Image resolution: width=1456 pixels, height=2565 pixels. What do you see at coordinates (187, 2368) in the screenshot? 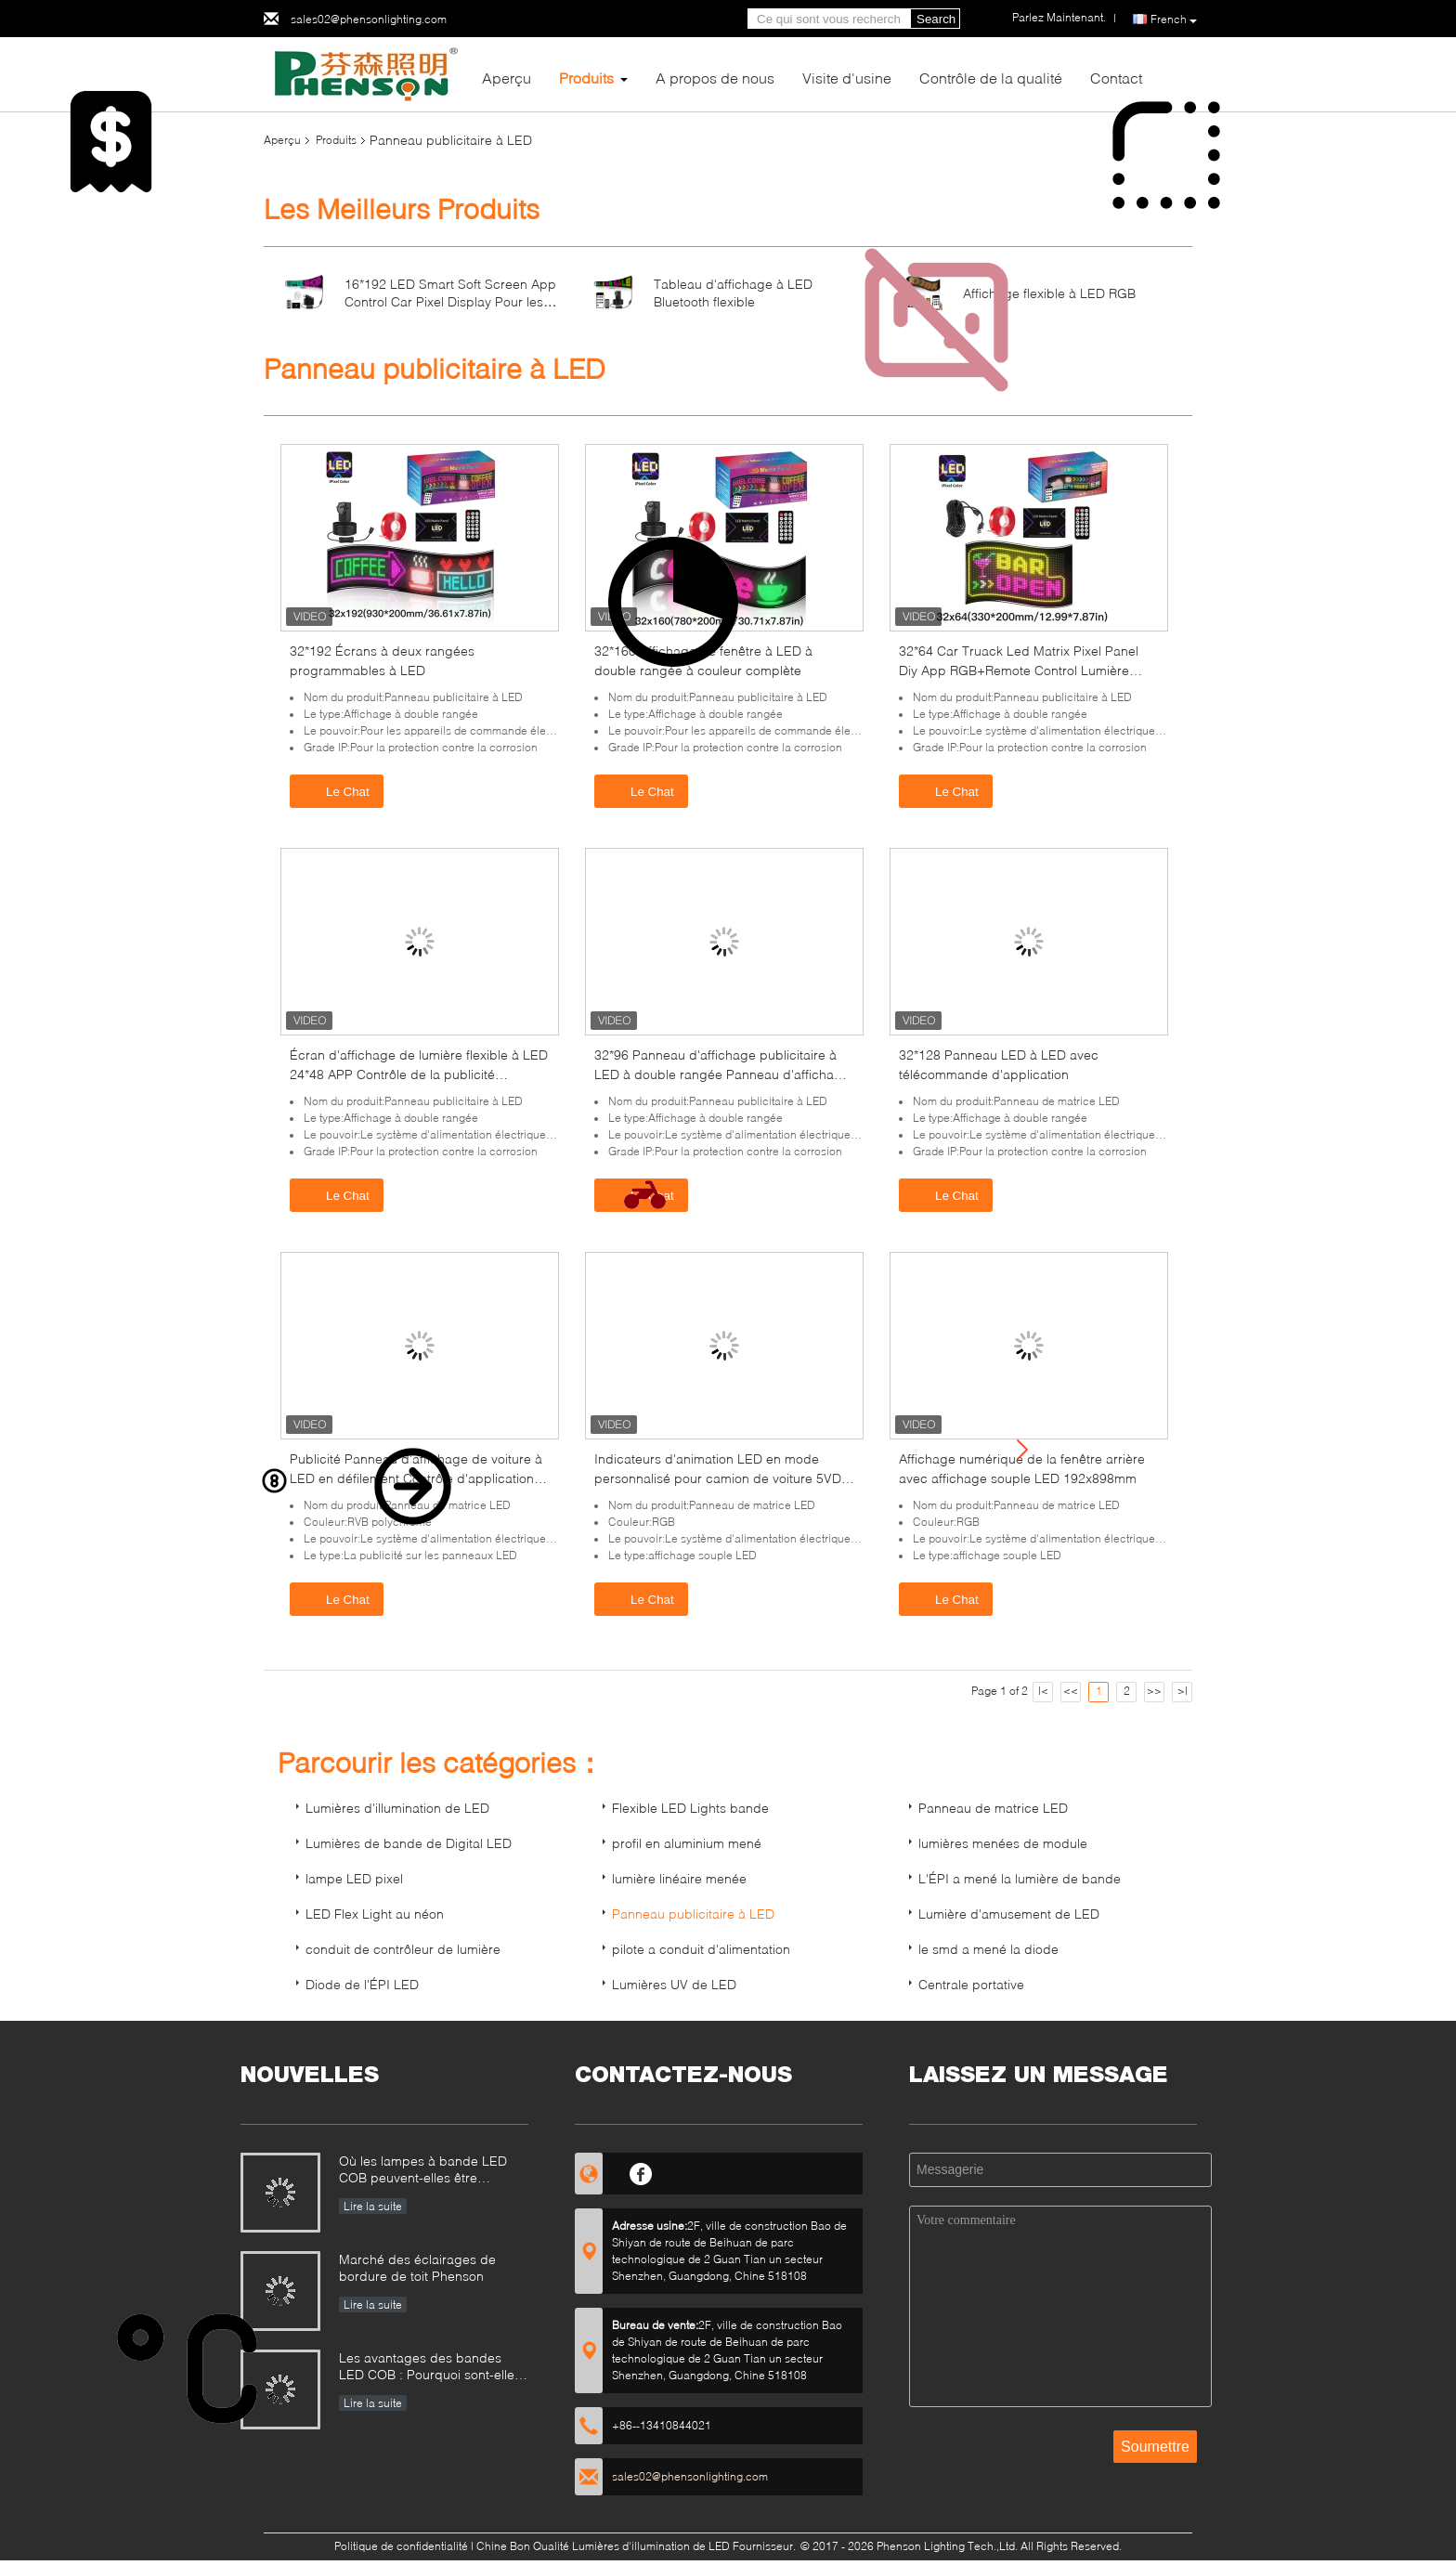
I see `display temperature in celsius` at bounding box center [187, 2368].